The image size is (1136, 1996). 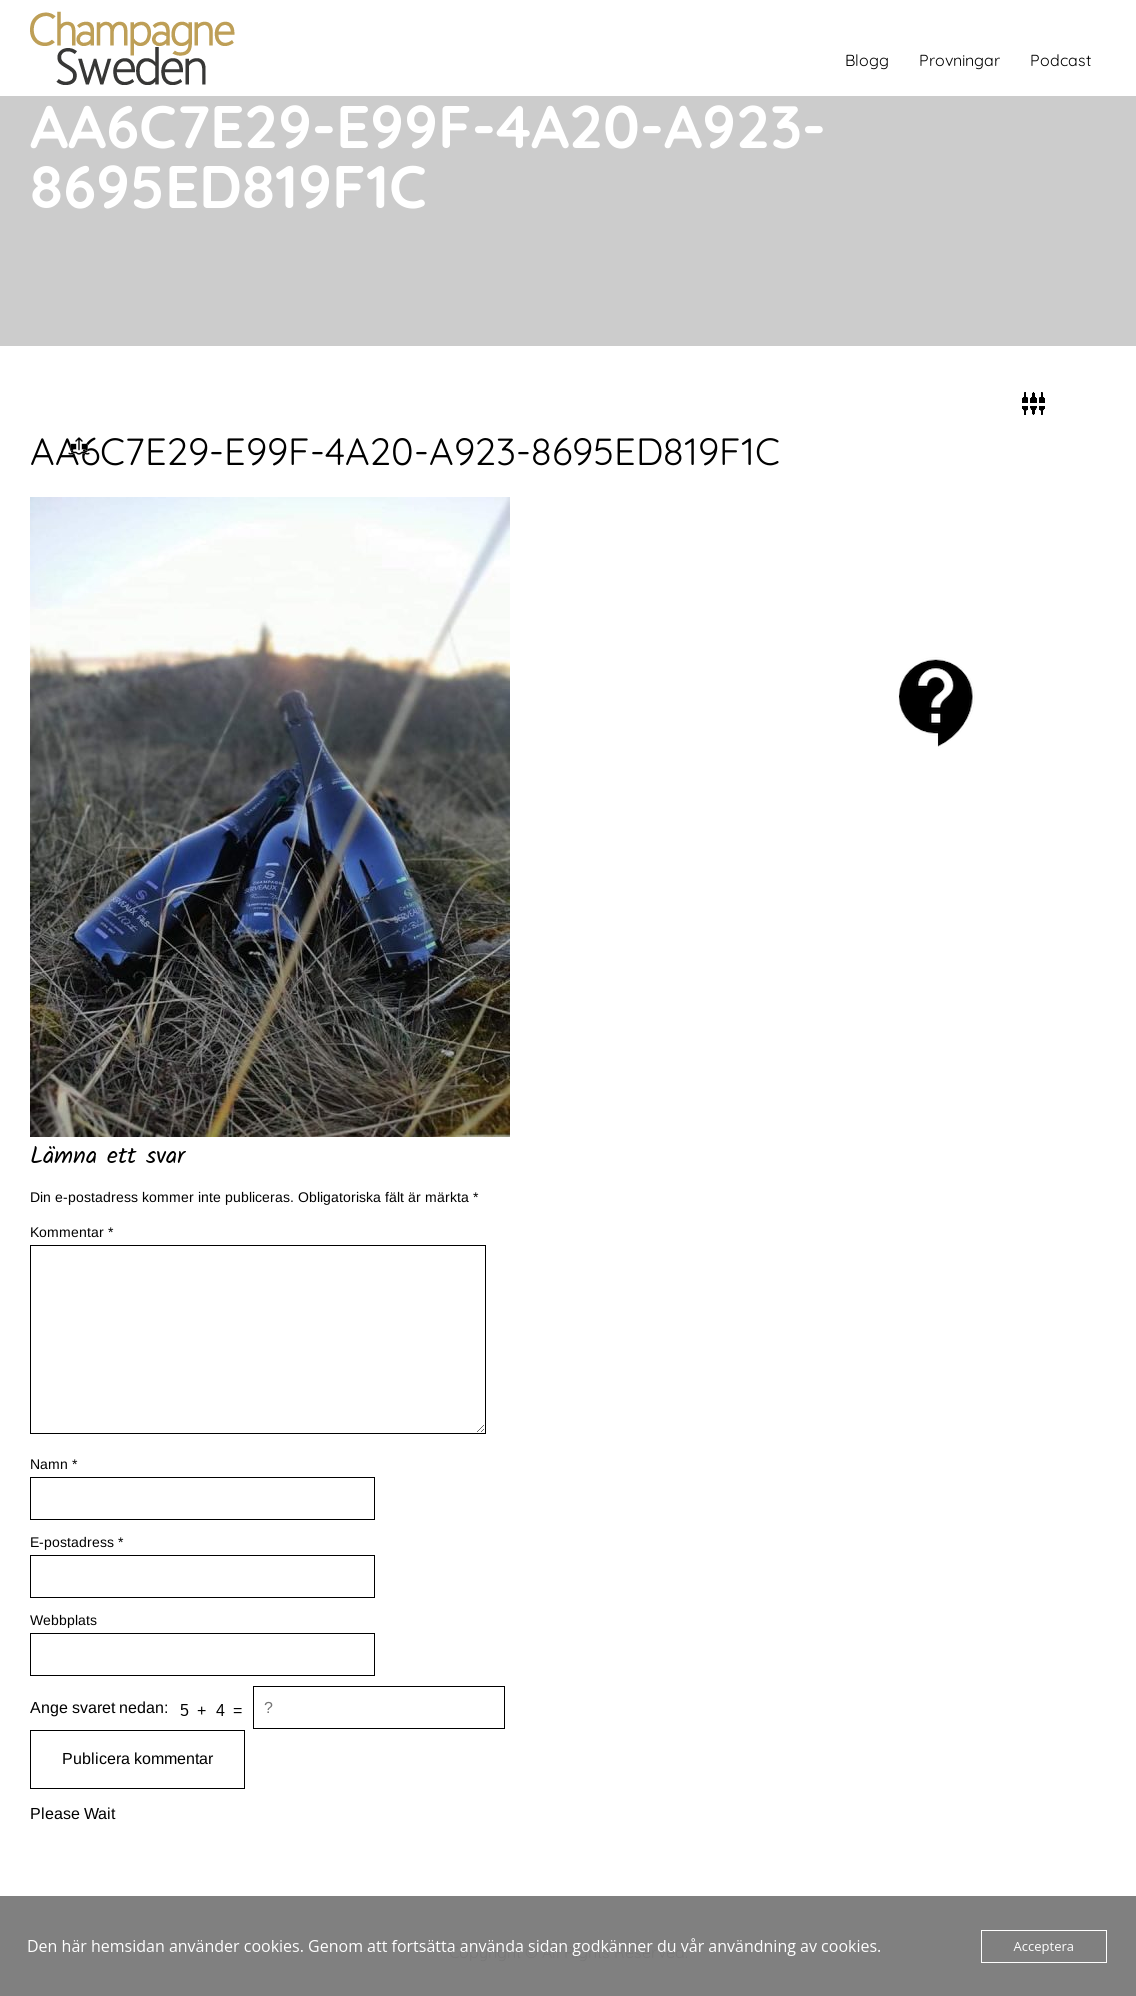 I want to click on configure audio/video input settings, so click(x=1033, y=403).